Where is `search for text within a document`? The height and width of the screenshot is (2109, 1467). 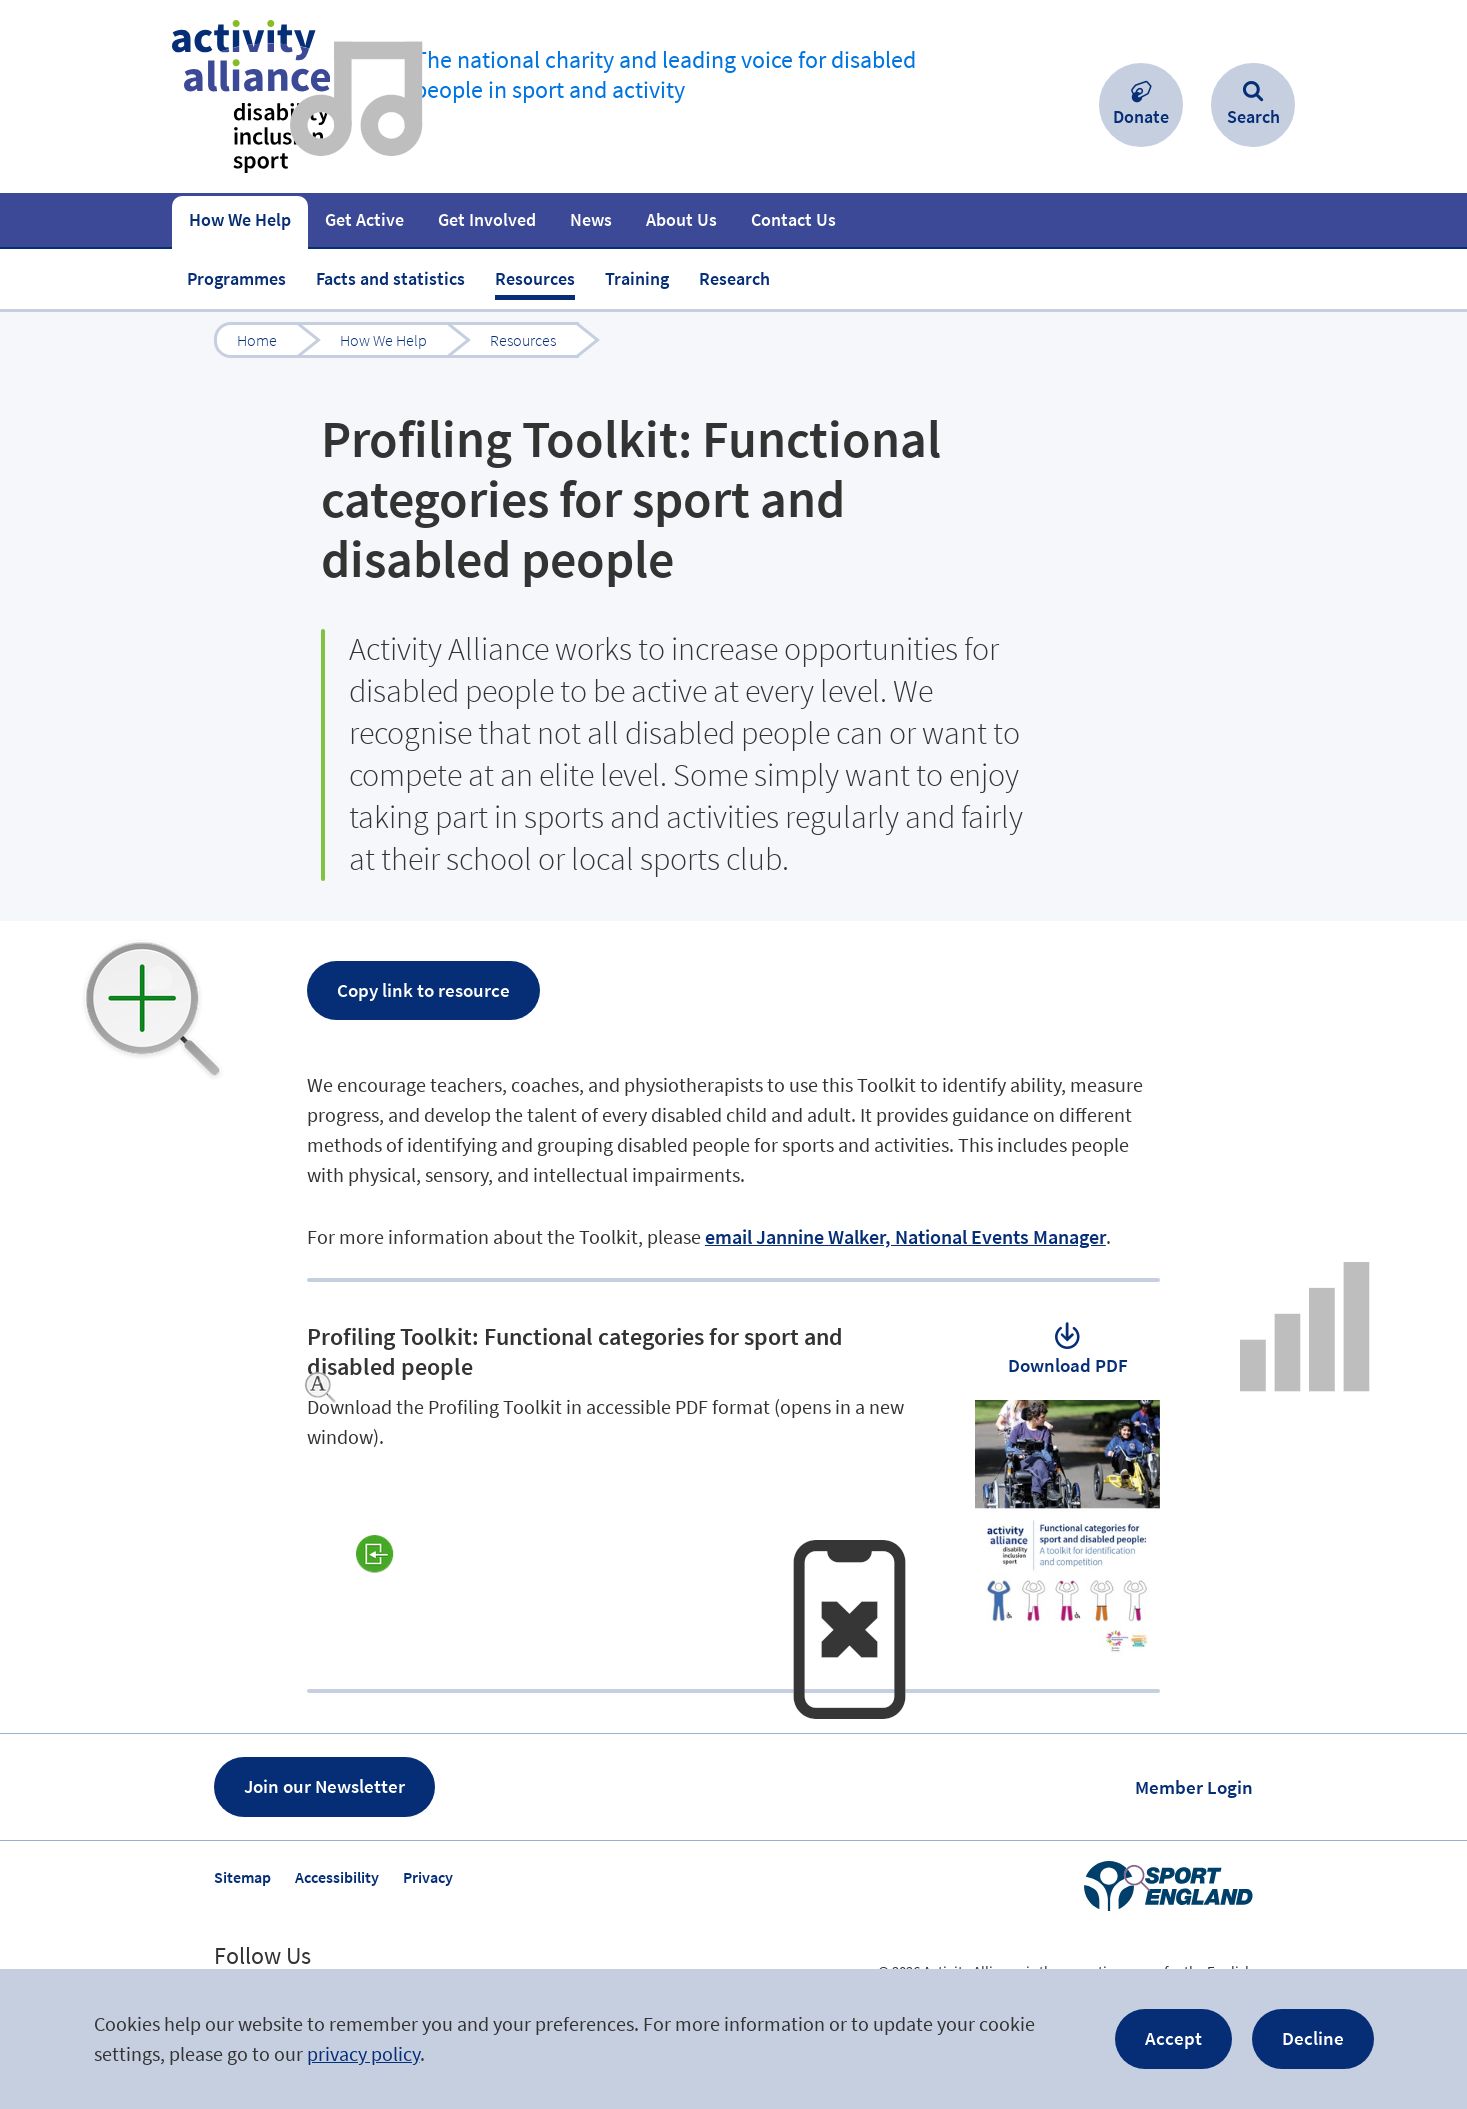 search for text within a document is located at coordinates (320, 1387).